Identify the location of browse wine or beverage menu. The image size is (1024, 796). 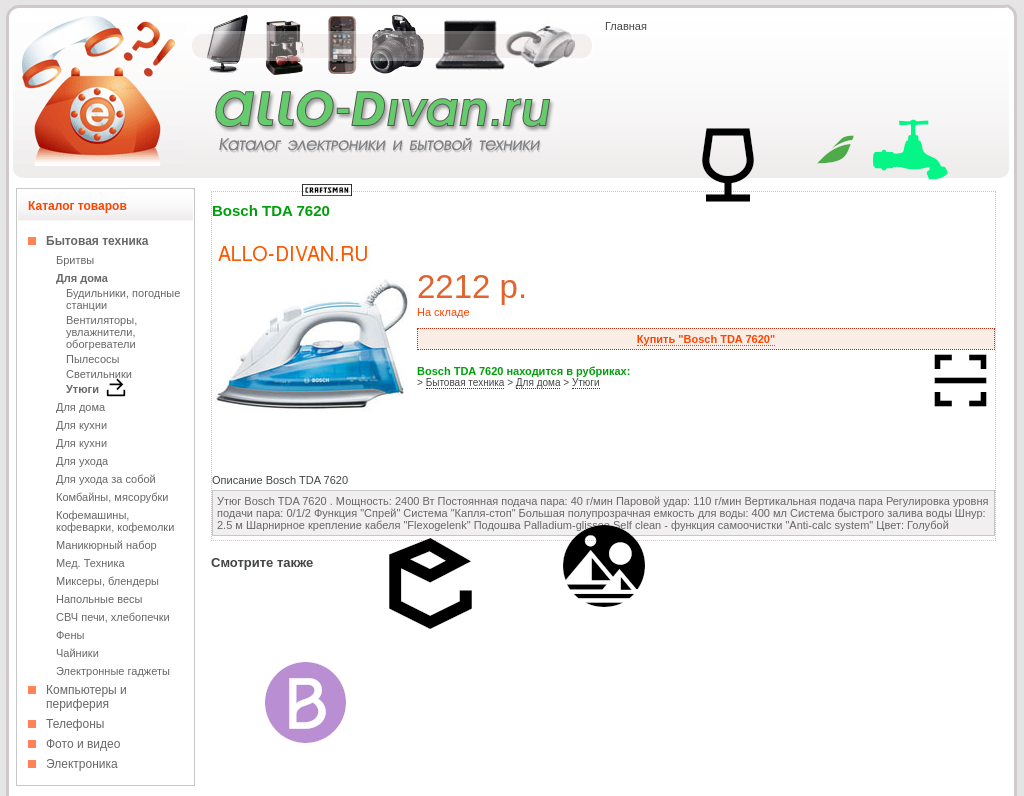
(728, 165).